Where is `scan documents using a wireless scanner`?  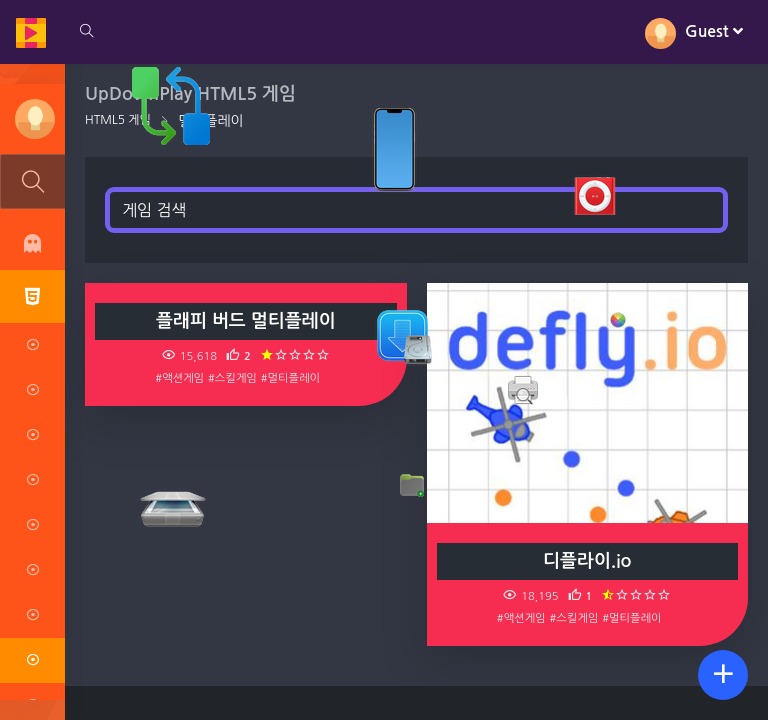
scan documents using a wireless scanner is located at coordinates (173, 509).